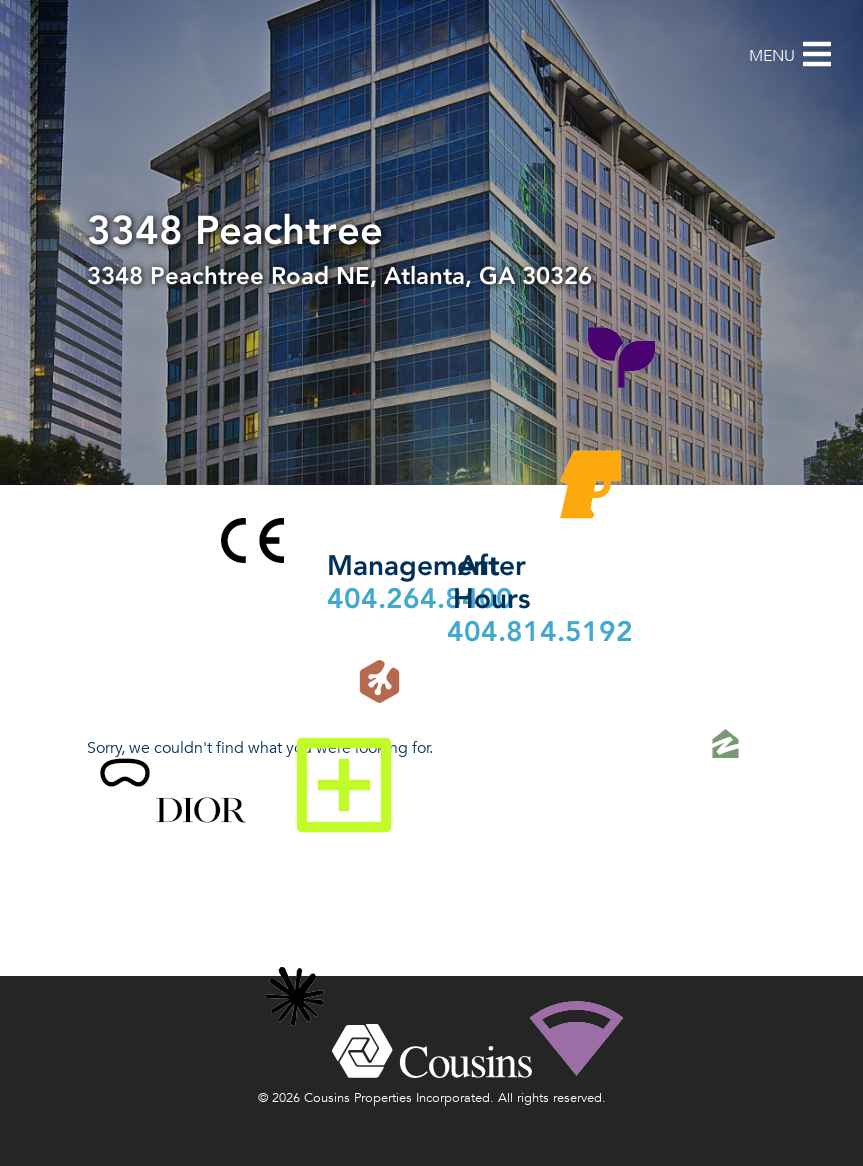 The image size is (863, 1166). What do you see at coordinates (590, 484) in the screenshot?
I see `check body temperature` at bounding box center [590, 484].